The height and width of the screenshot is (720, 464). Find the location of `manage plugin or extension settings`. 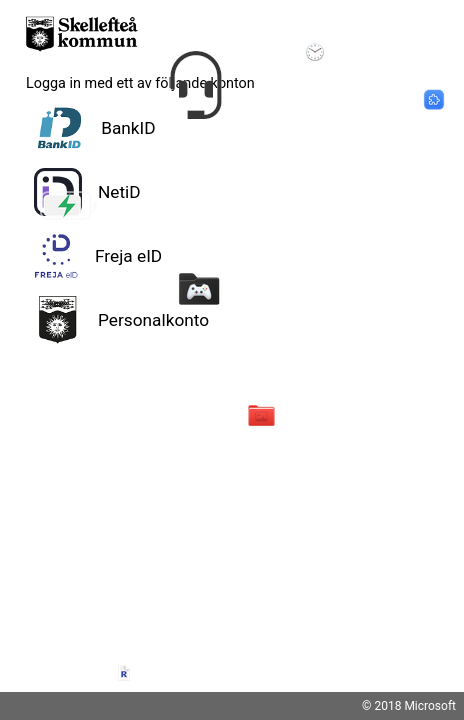

manage plugin or extension settings is located at coordinates (434, 100).